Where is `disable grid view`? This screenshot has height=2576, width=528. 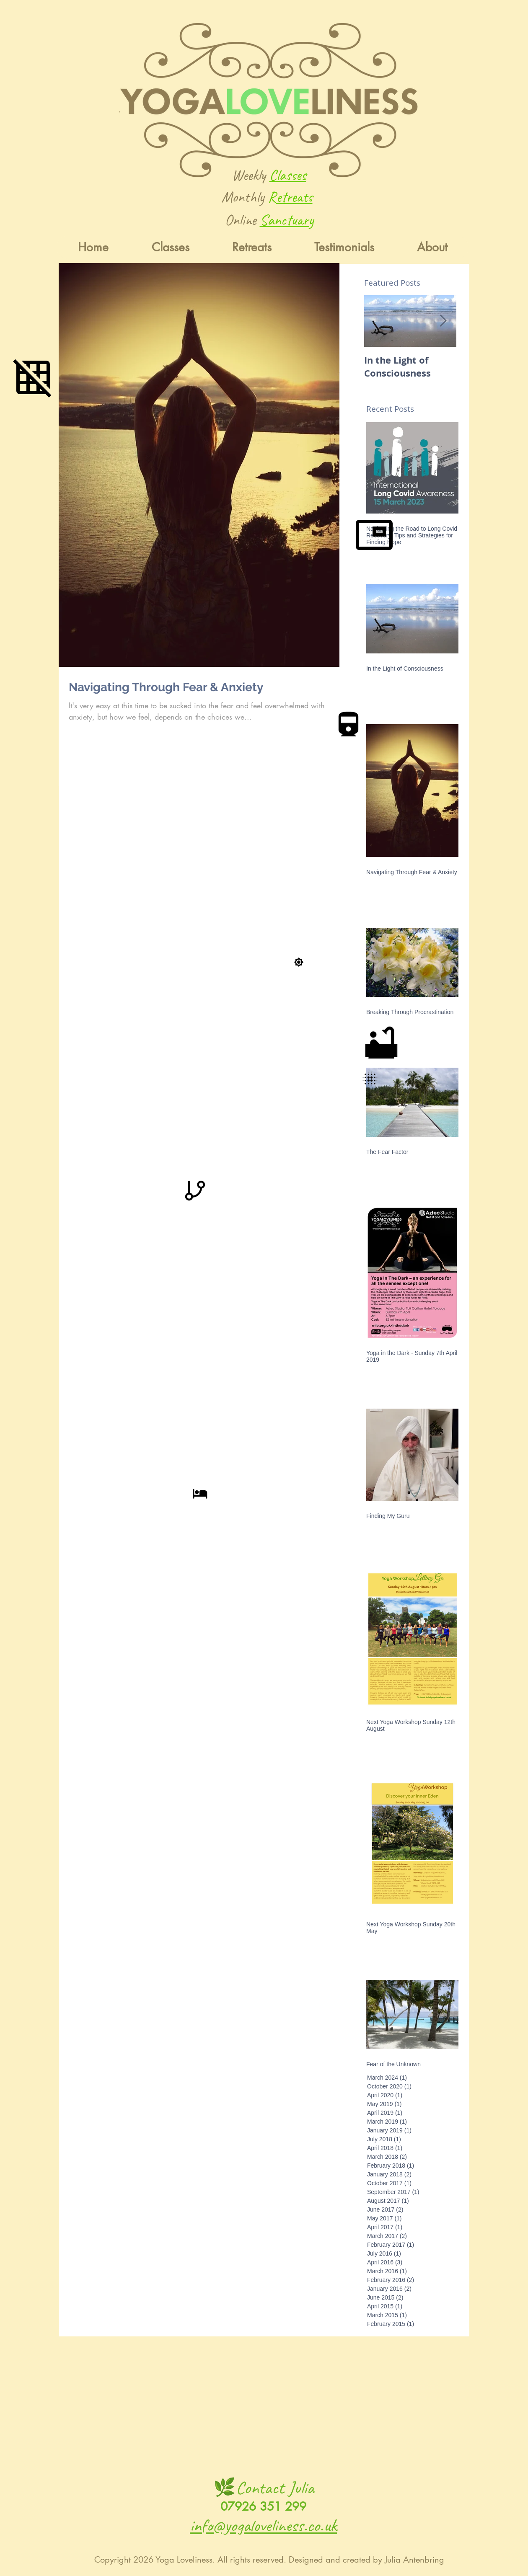 disable grid view is located at coordinates (33, 377).